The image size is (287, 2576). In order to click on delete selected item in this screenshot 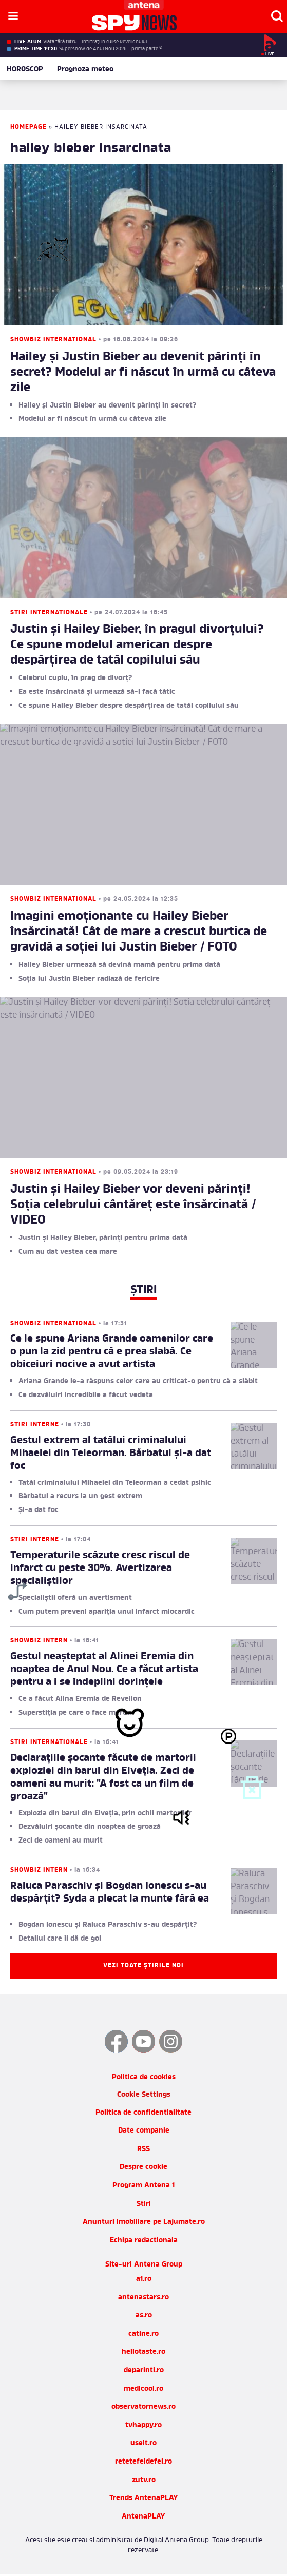, I will do `click(252, 1788)`.